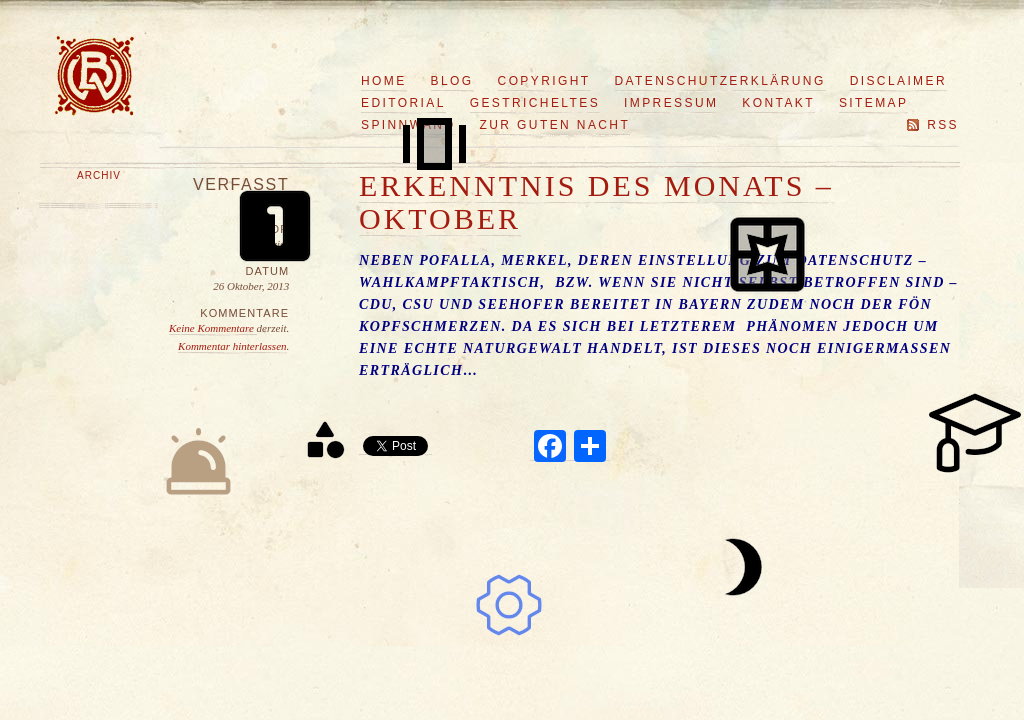  I want to click on indicates step one in a multi-step process, so click(275, 226).